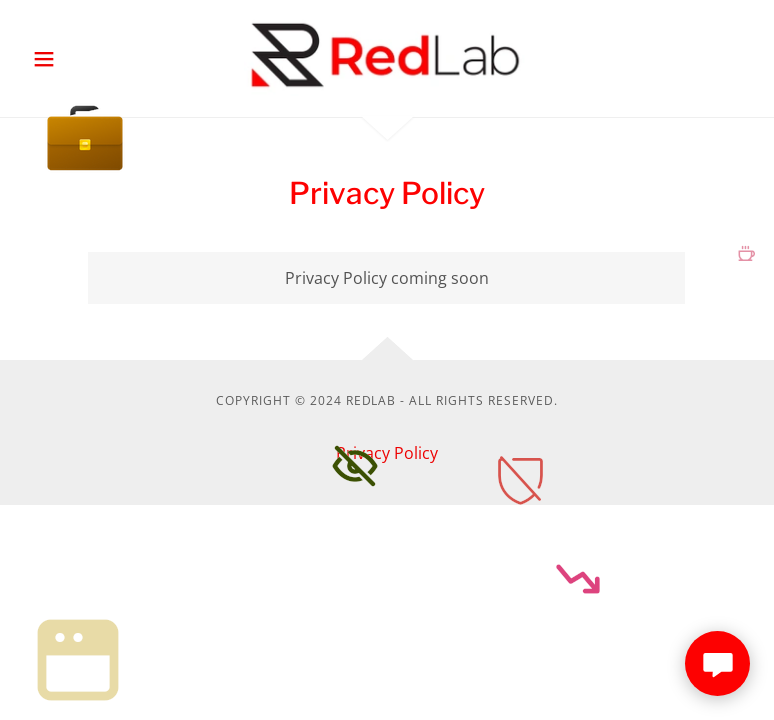 The height and width of the screenshot is (720, 774). Describe the element at coordinates (355, 466) in the screenshot. I see `hide password or sensitive content` at that location.